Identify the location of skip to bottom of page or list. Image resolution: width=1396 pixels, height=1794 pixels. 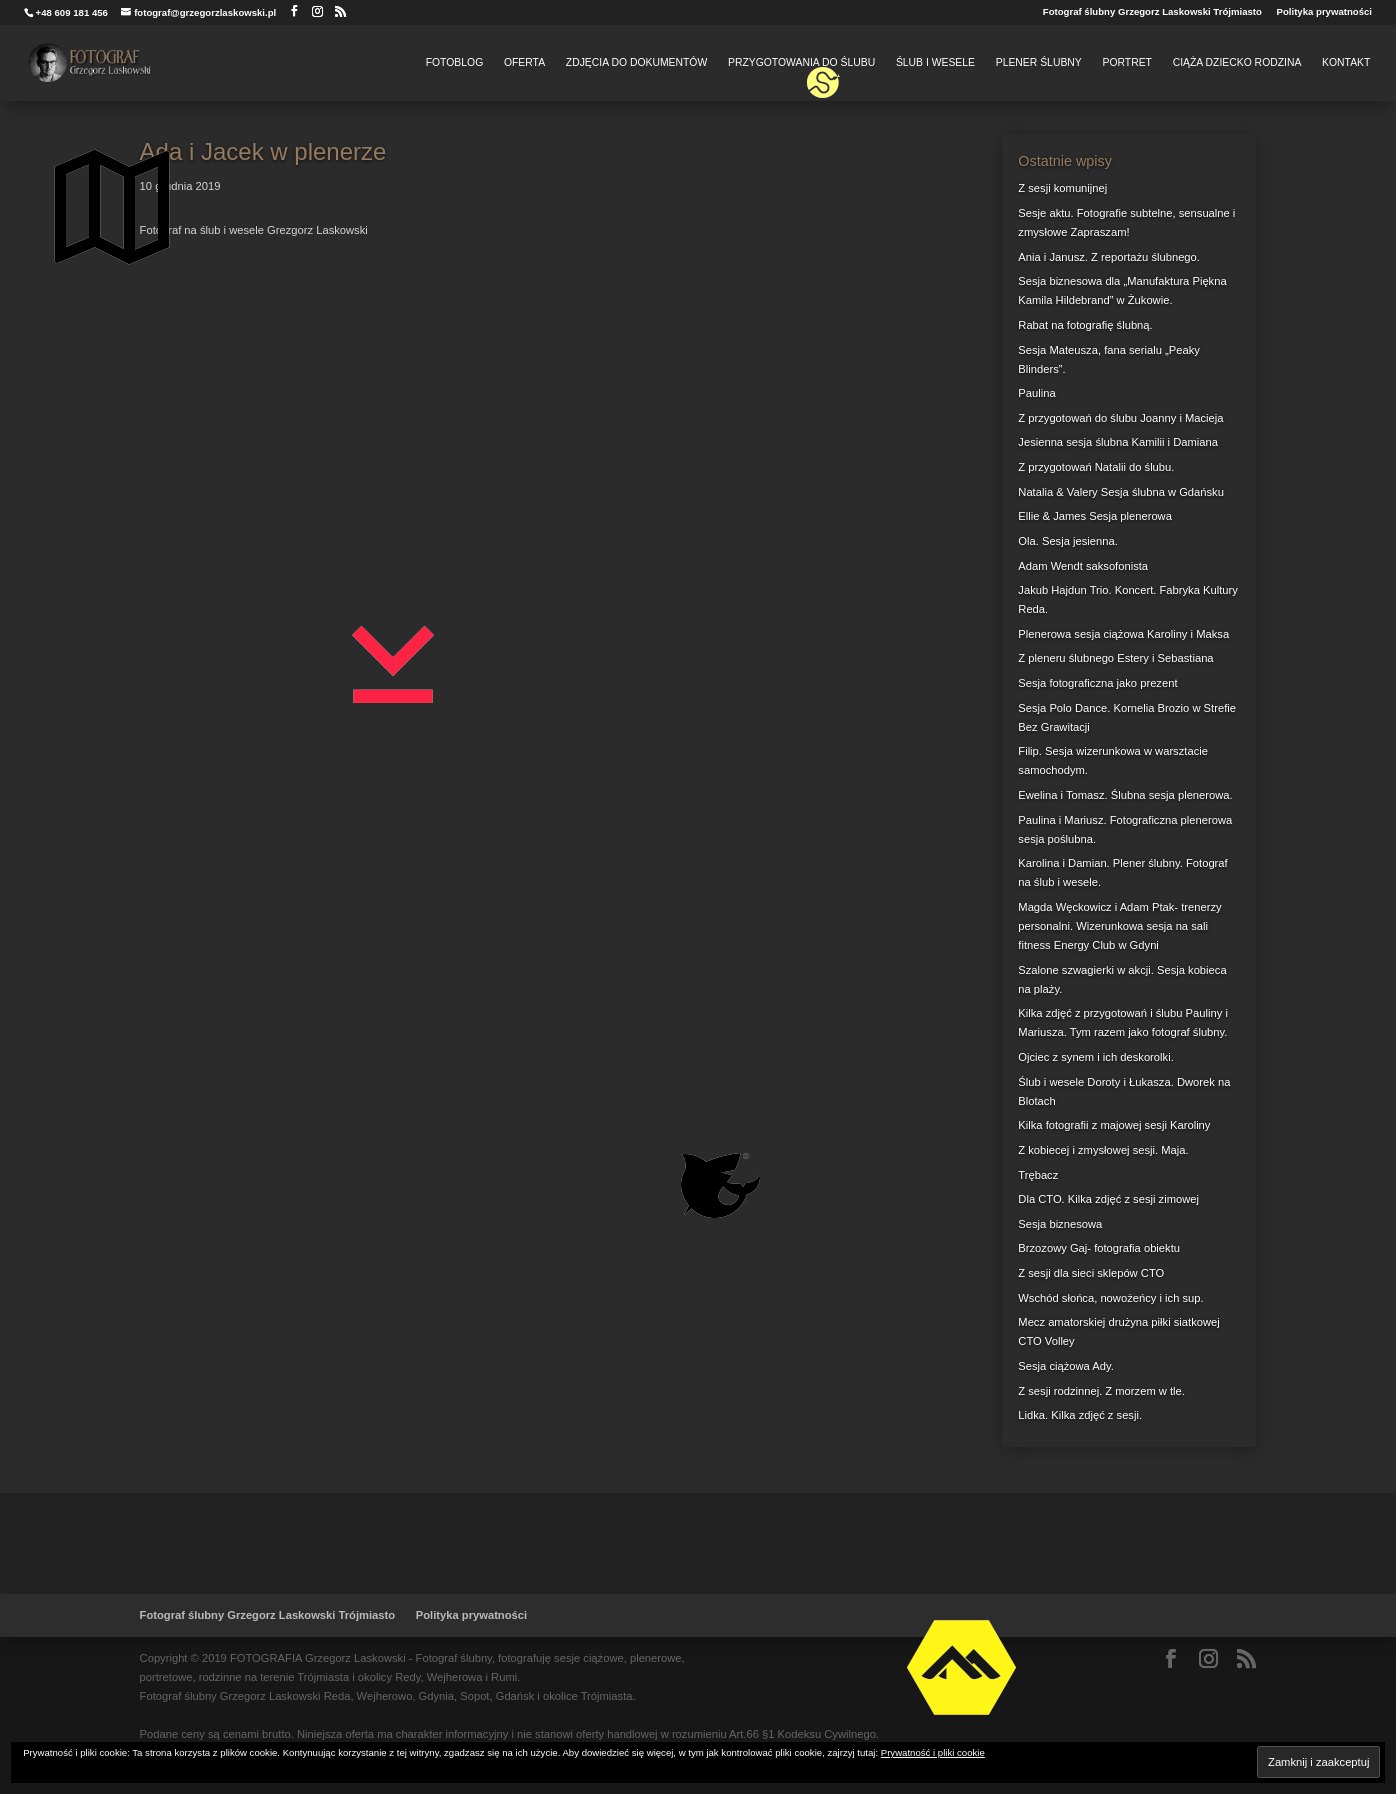
(393, 670).